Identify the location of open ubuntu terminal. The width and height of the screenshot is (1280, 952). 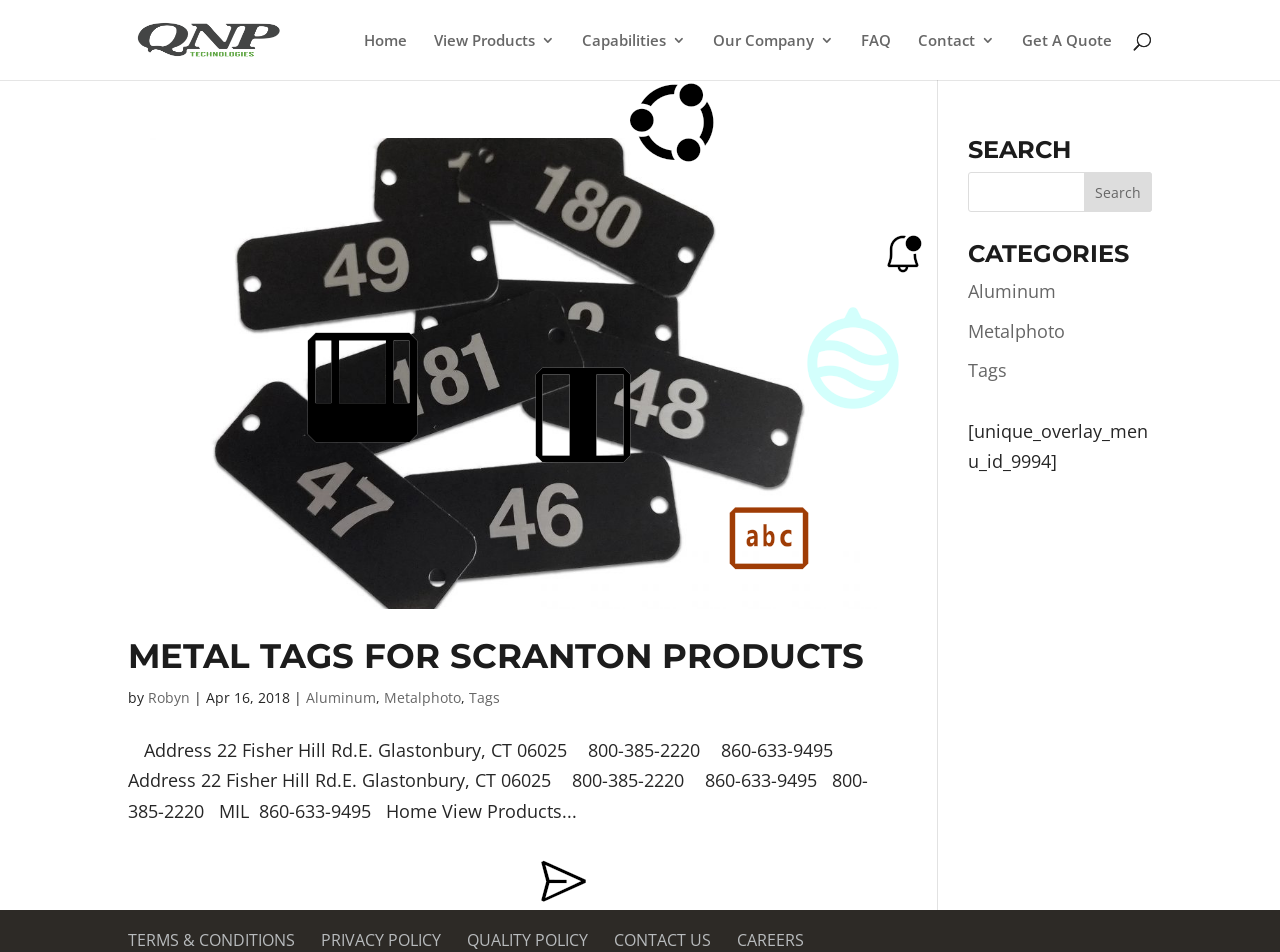
(674, 122).